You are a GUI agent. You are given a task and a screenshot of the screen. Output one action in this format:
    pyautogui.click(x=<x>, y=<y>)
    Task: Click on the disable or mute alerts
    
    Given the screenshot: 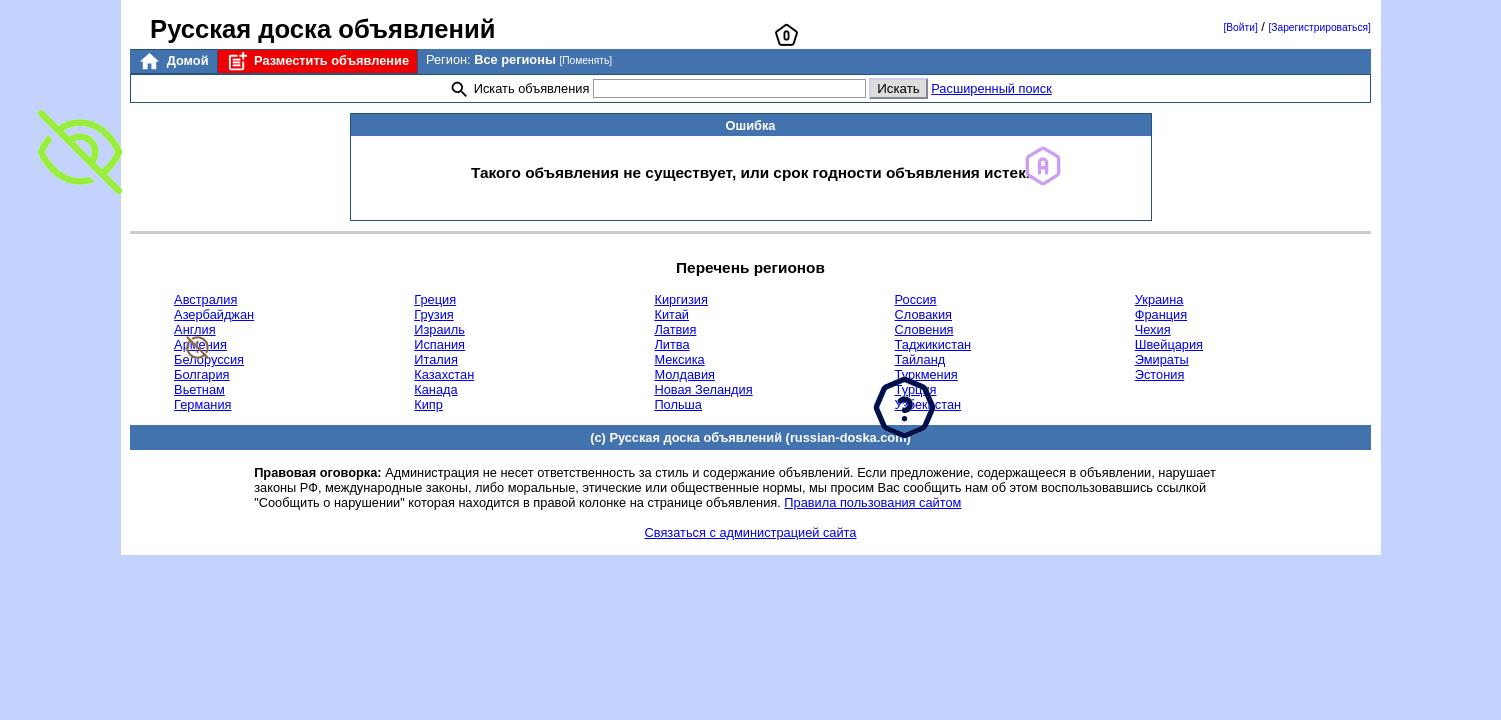 What is the action you would take?
    pyautogui.click(x=197, y=347)
    